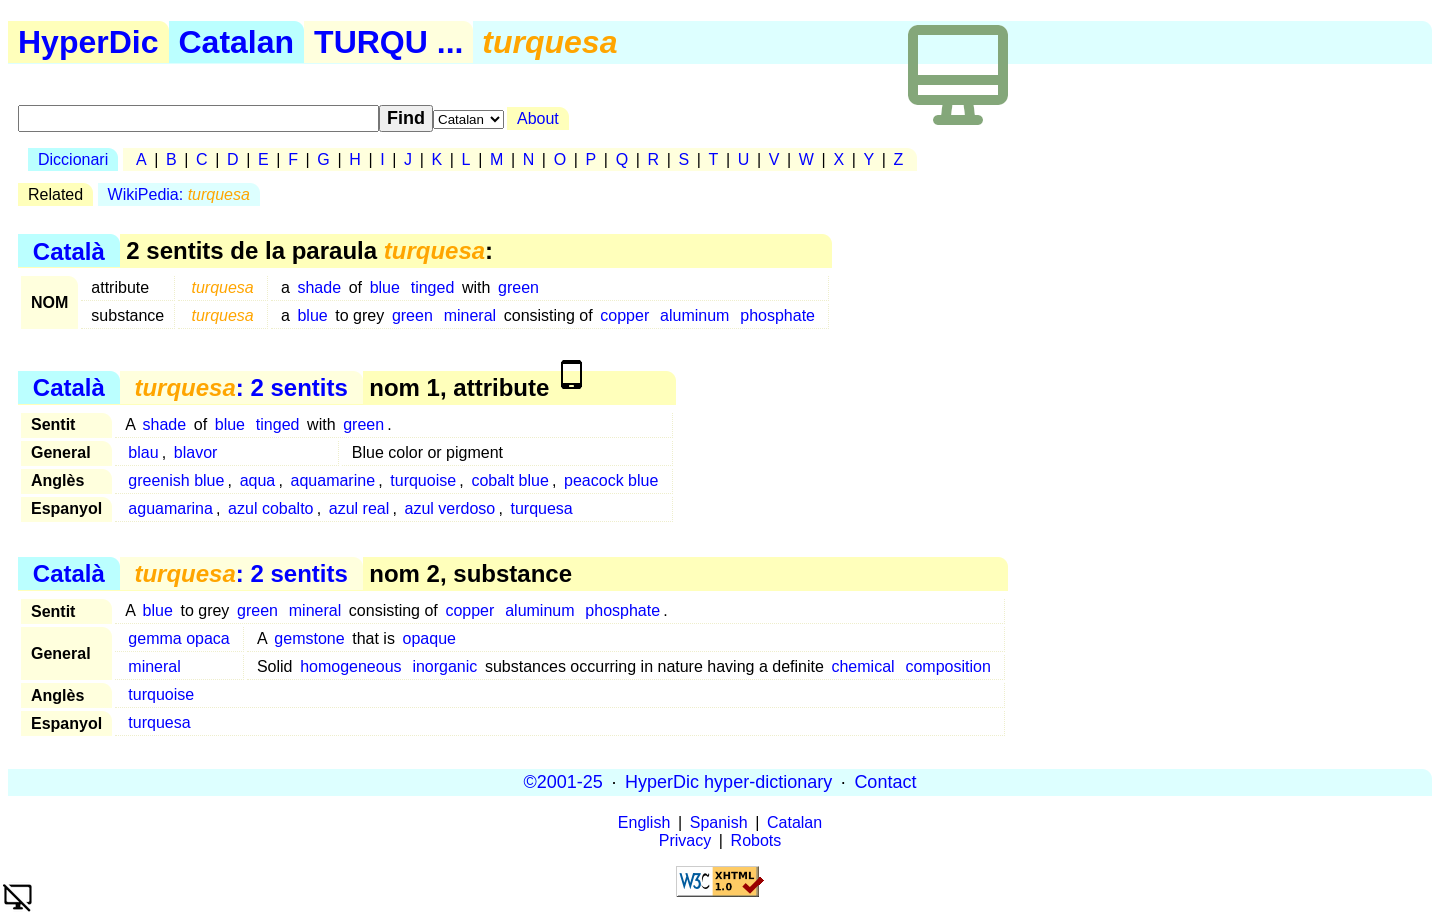 The image size is (1440, 917). I want to click on view on desktop display, so click(958, 75).